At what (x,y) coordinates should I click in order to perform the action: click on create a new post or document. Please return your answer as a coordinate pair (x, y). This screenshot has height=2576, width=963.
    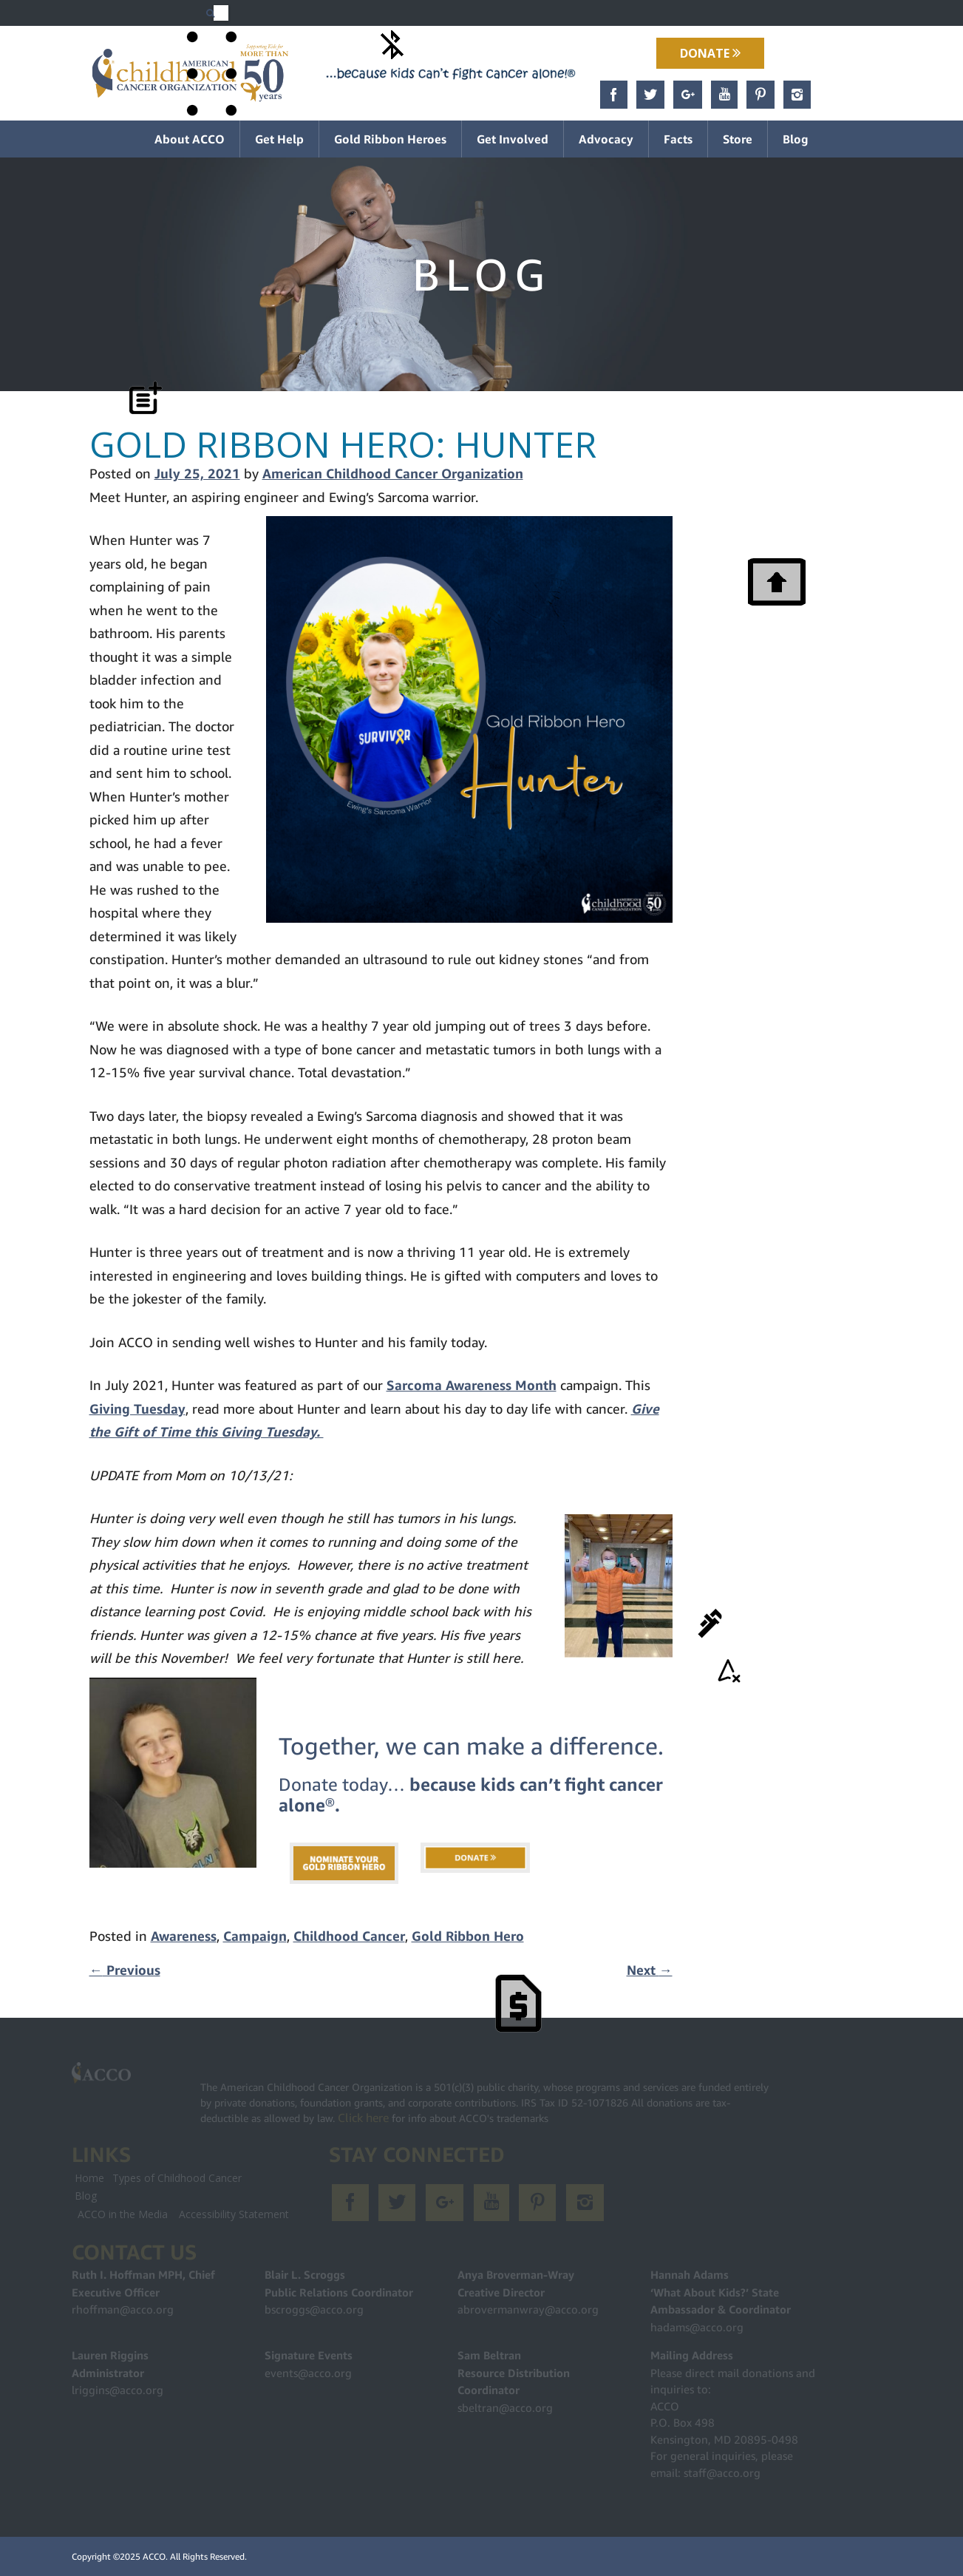
    Looking at the image, I should click on (145, 399).